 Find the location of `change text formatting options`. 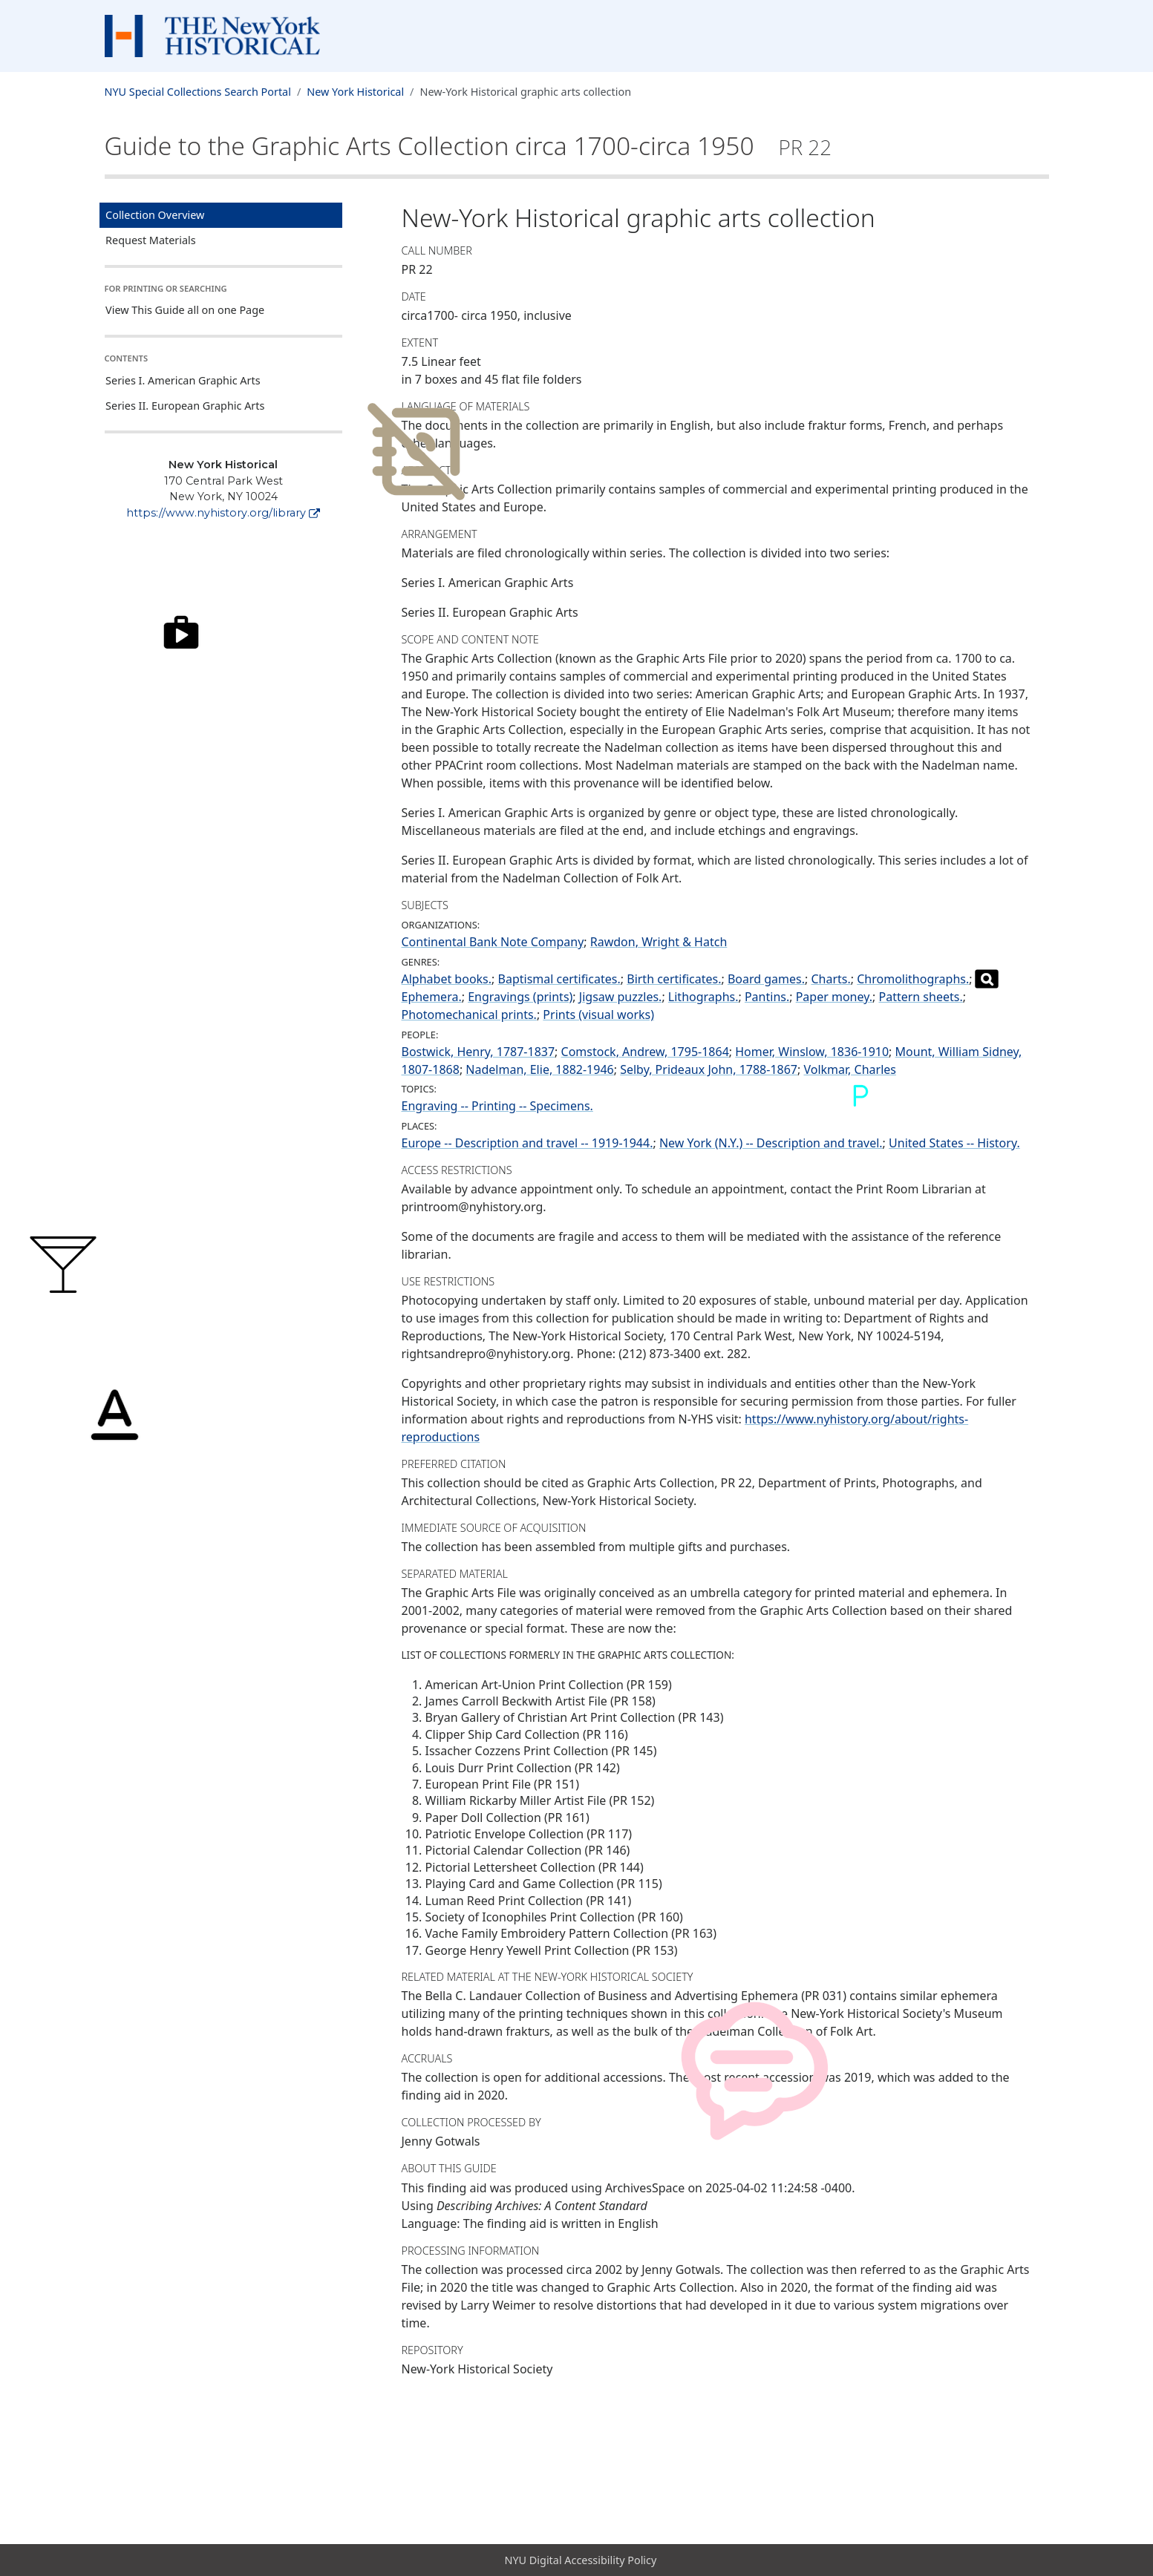

change text formatting options is located at coordinates (114, 1416).